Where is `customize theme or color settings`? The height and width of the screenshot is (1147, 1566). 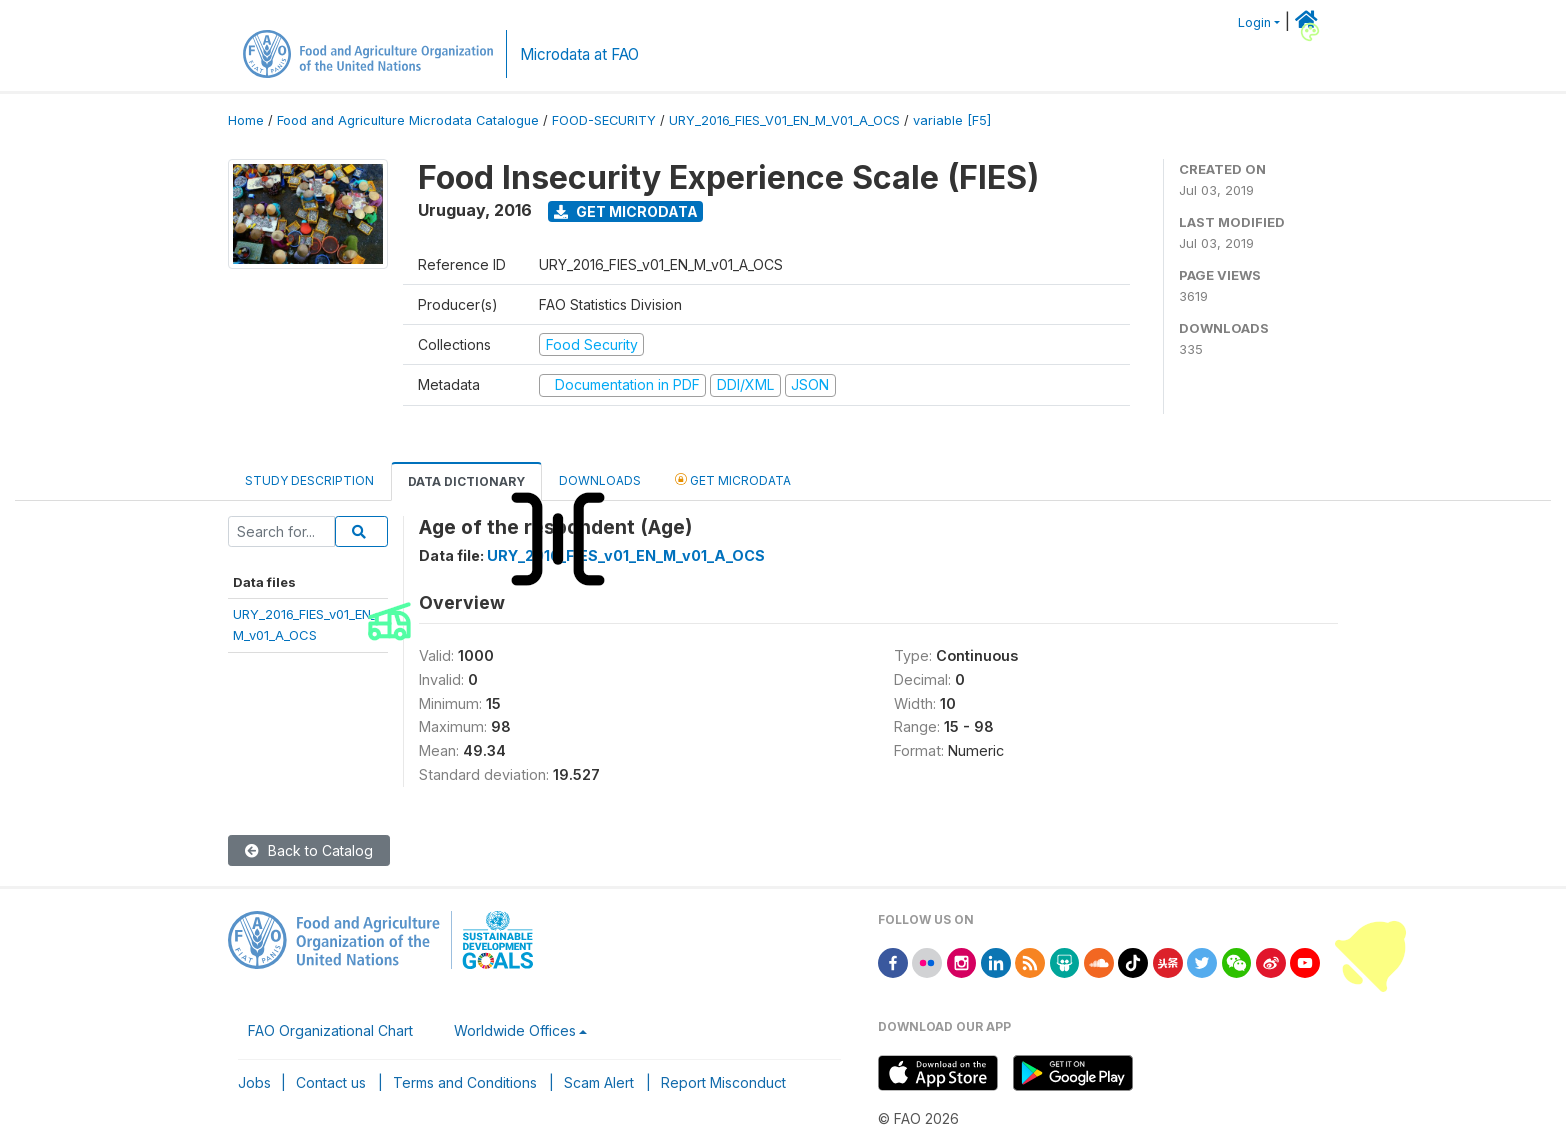
customize theme or color settings is located at coordinates (1310, 32).